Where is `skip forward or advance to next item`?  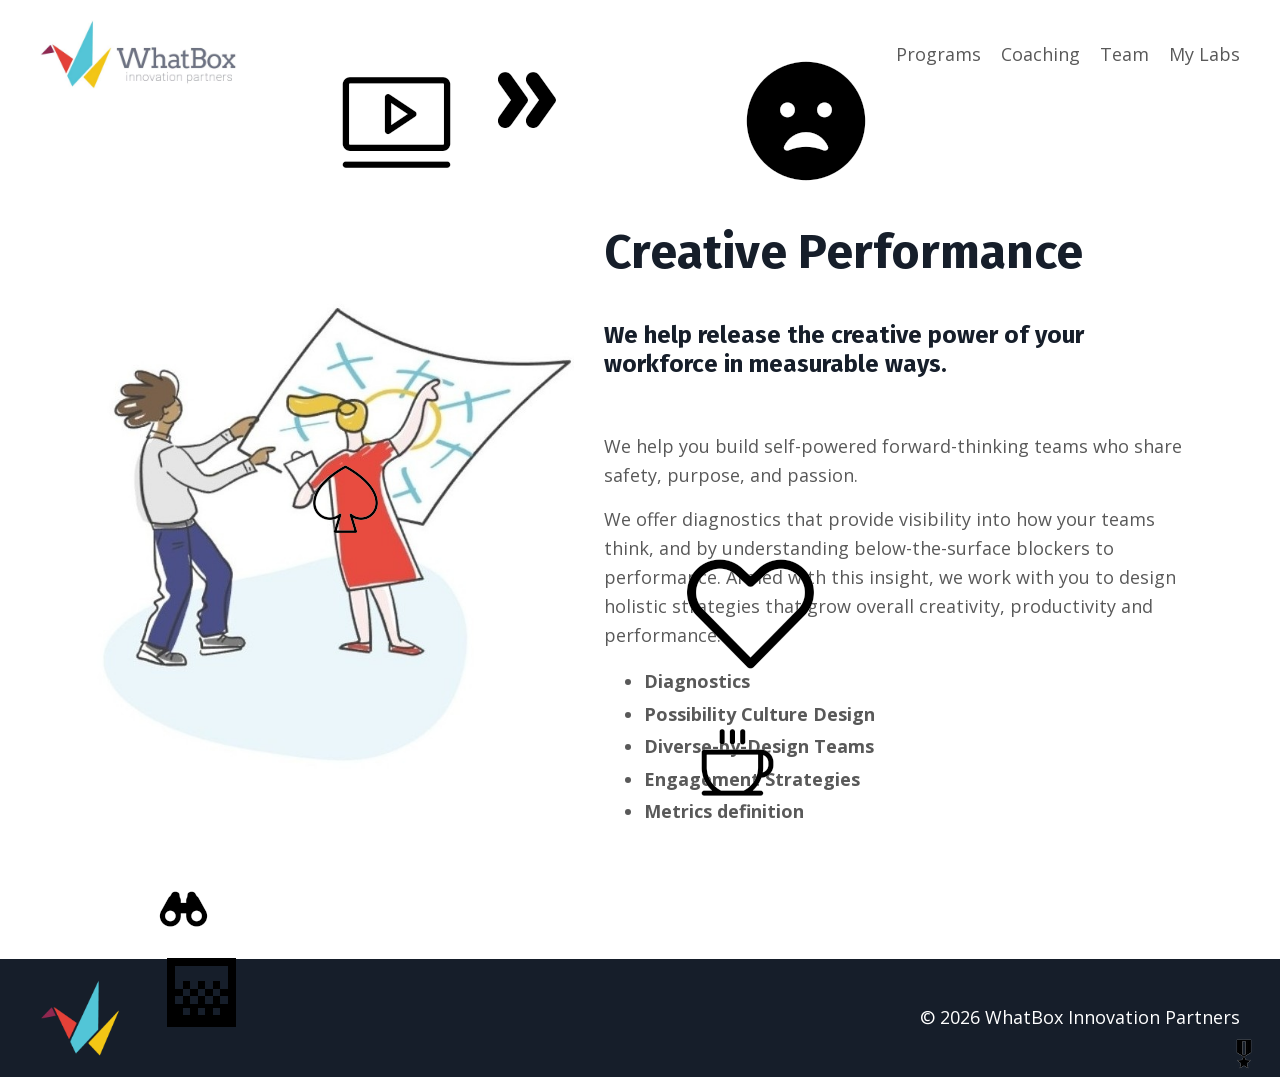 skip forward or advance to next item is located at coordinates (523, 100).